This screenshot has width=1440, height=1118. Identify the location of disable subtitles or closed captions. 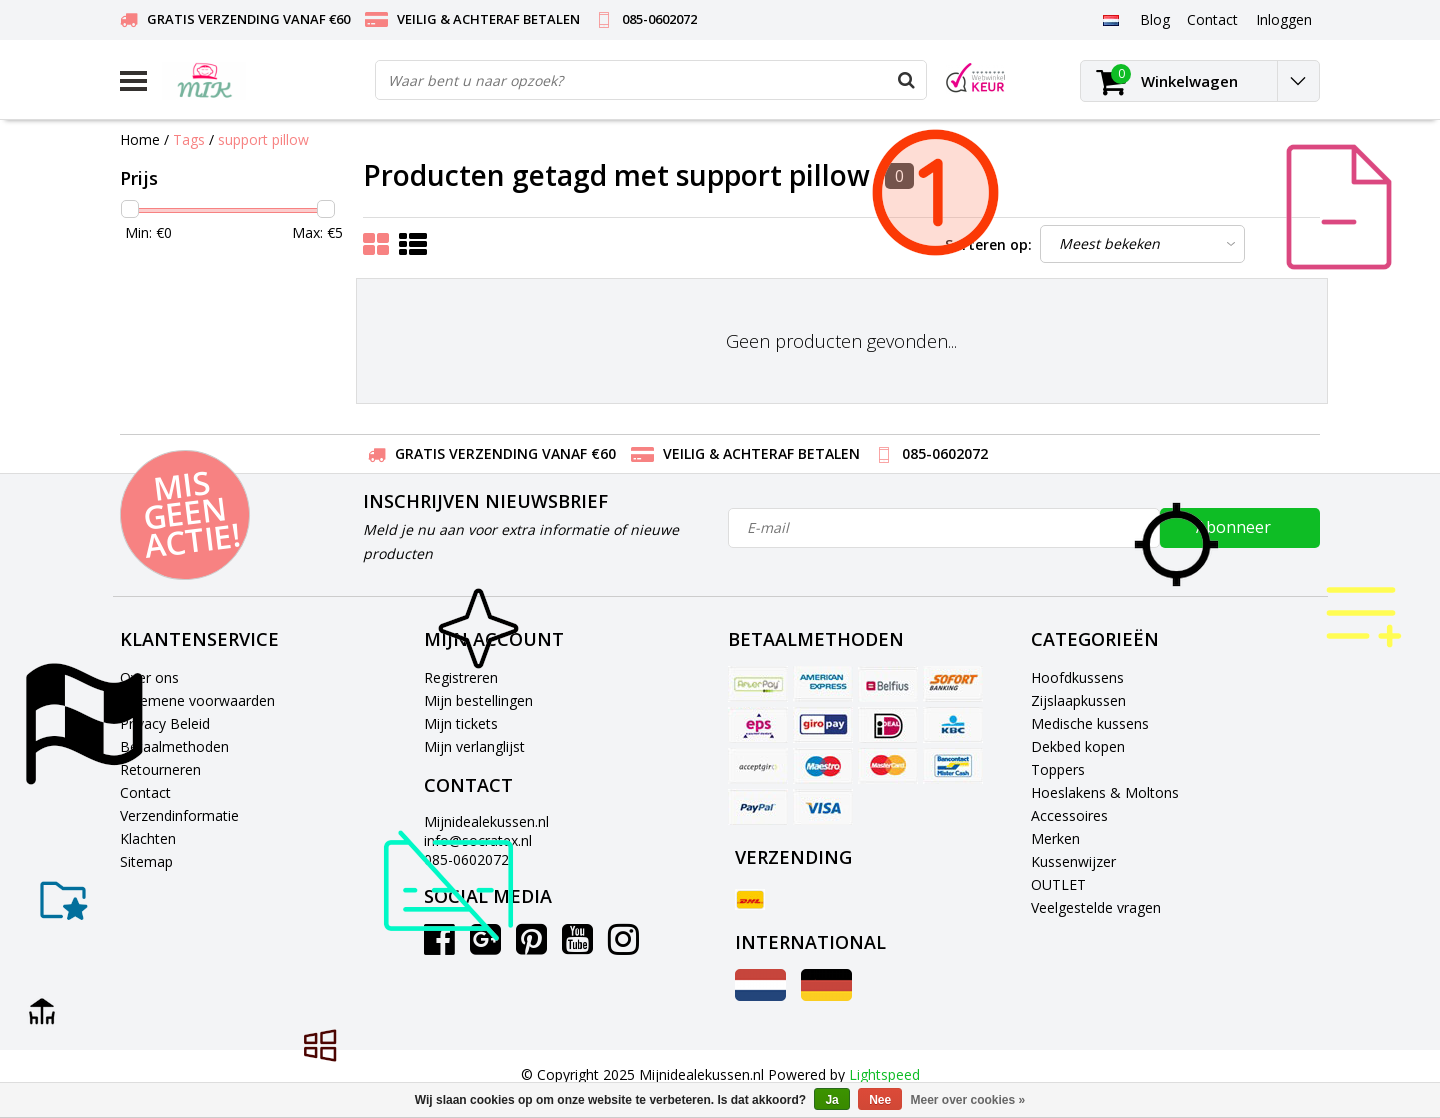
(448, 885).